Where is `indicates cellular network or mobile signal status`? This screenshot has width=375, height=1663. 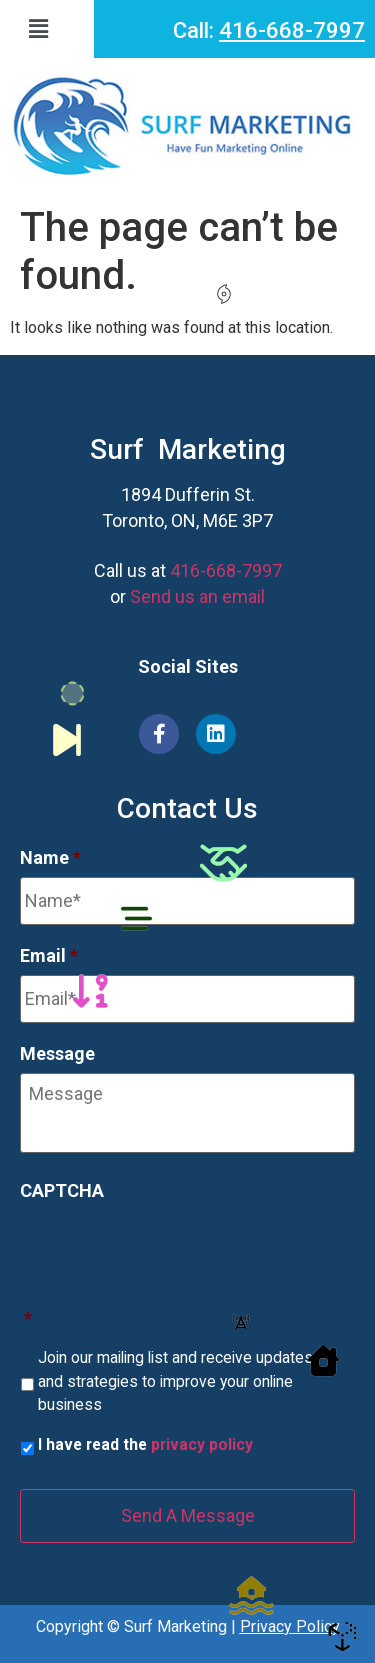 indicates cellular network or mobile signal status is located at coordinates (241, 1322).